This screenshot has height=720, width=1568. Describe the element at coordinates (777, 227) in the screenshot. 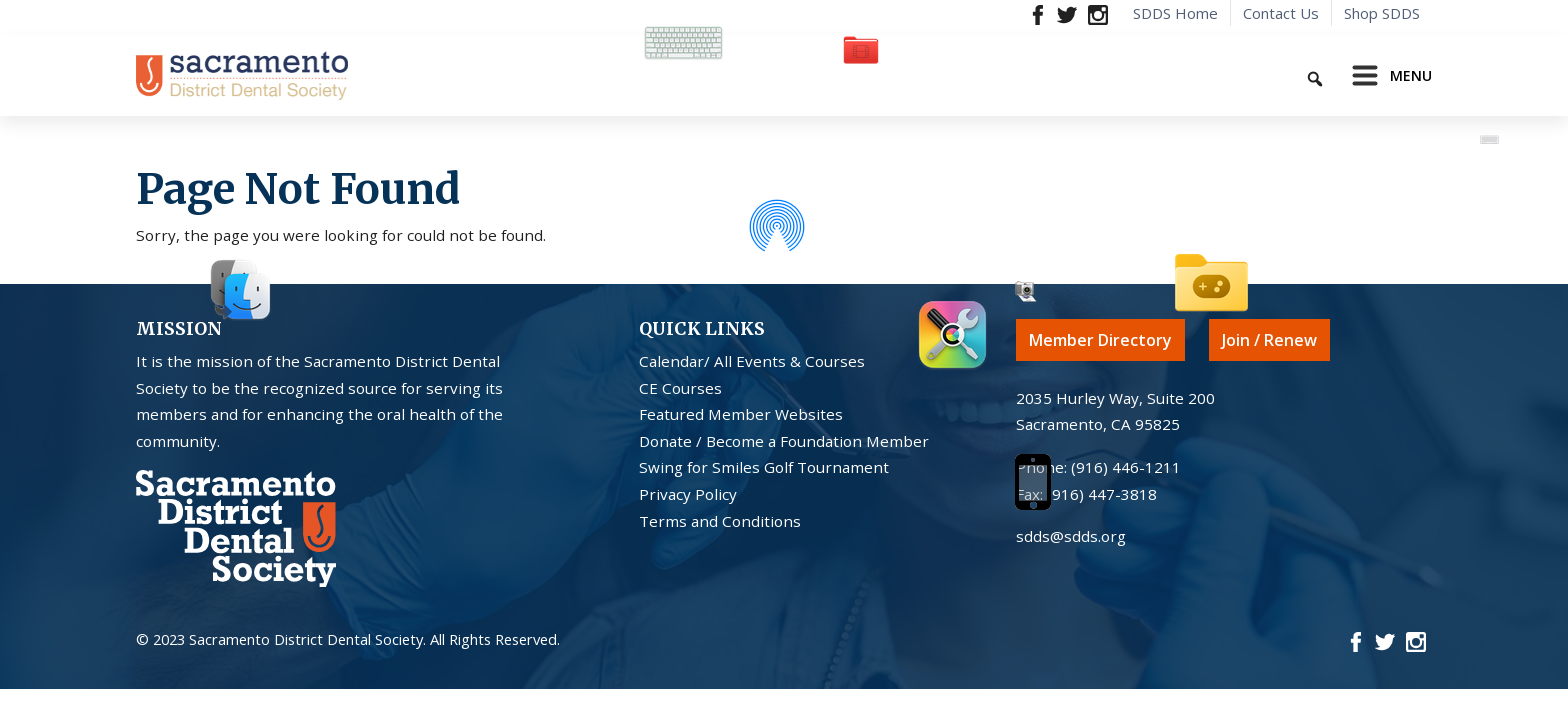

I see `share files wirelessly via AirDrop` at that location.